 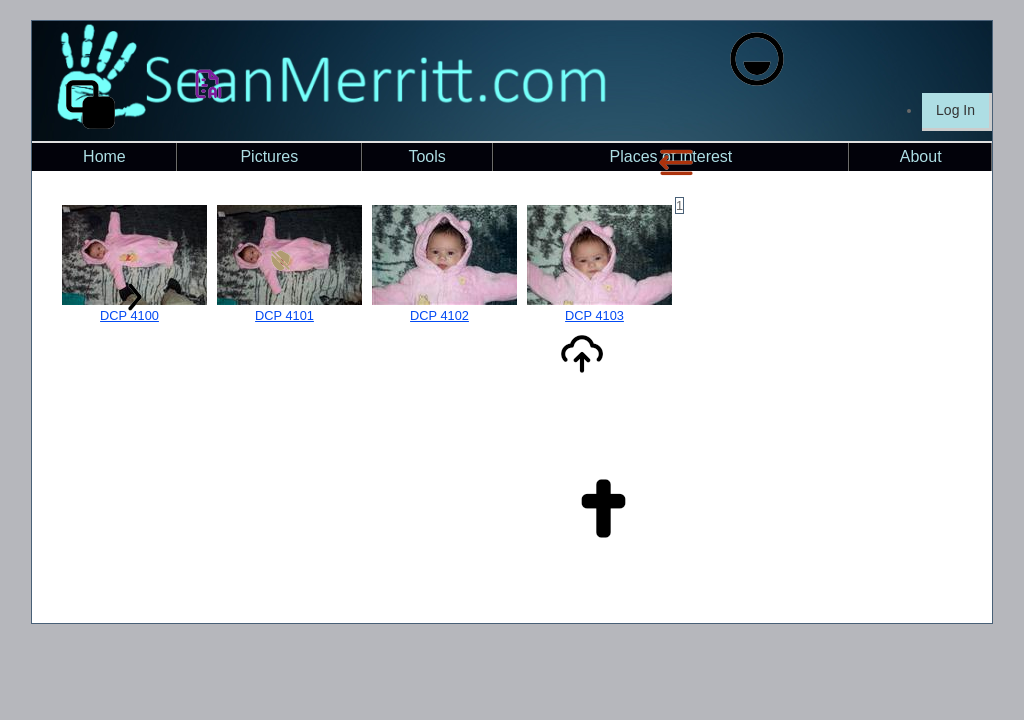 What do you see at coordinates (603, 508) in the screenshot?
I see `indicates a religious or faith-based feature` at bounding box center [603, 508].